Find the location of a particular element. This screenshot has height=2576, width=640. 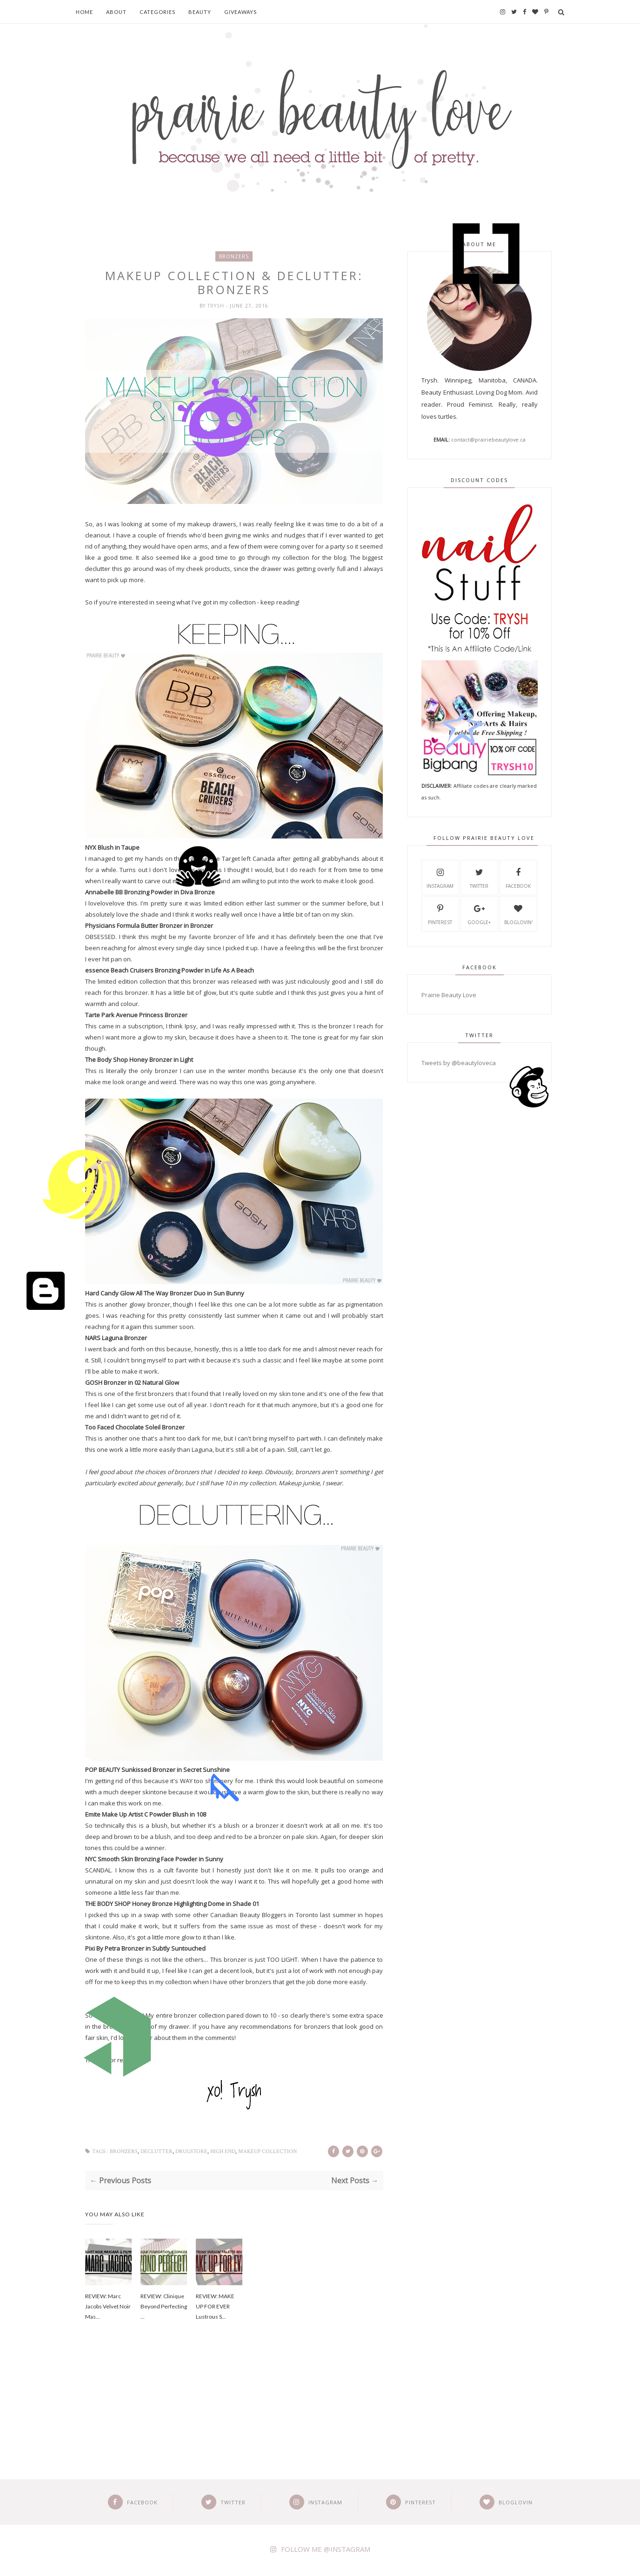

open Blogger app is located at coordinates (46, 1291).